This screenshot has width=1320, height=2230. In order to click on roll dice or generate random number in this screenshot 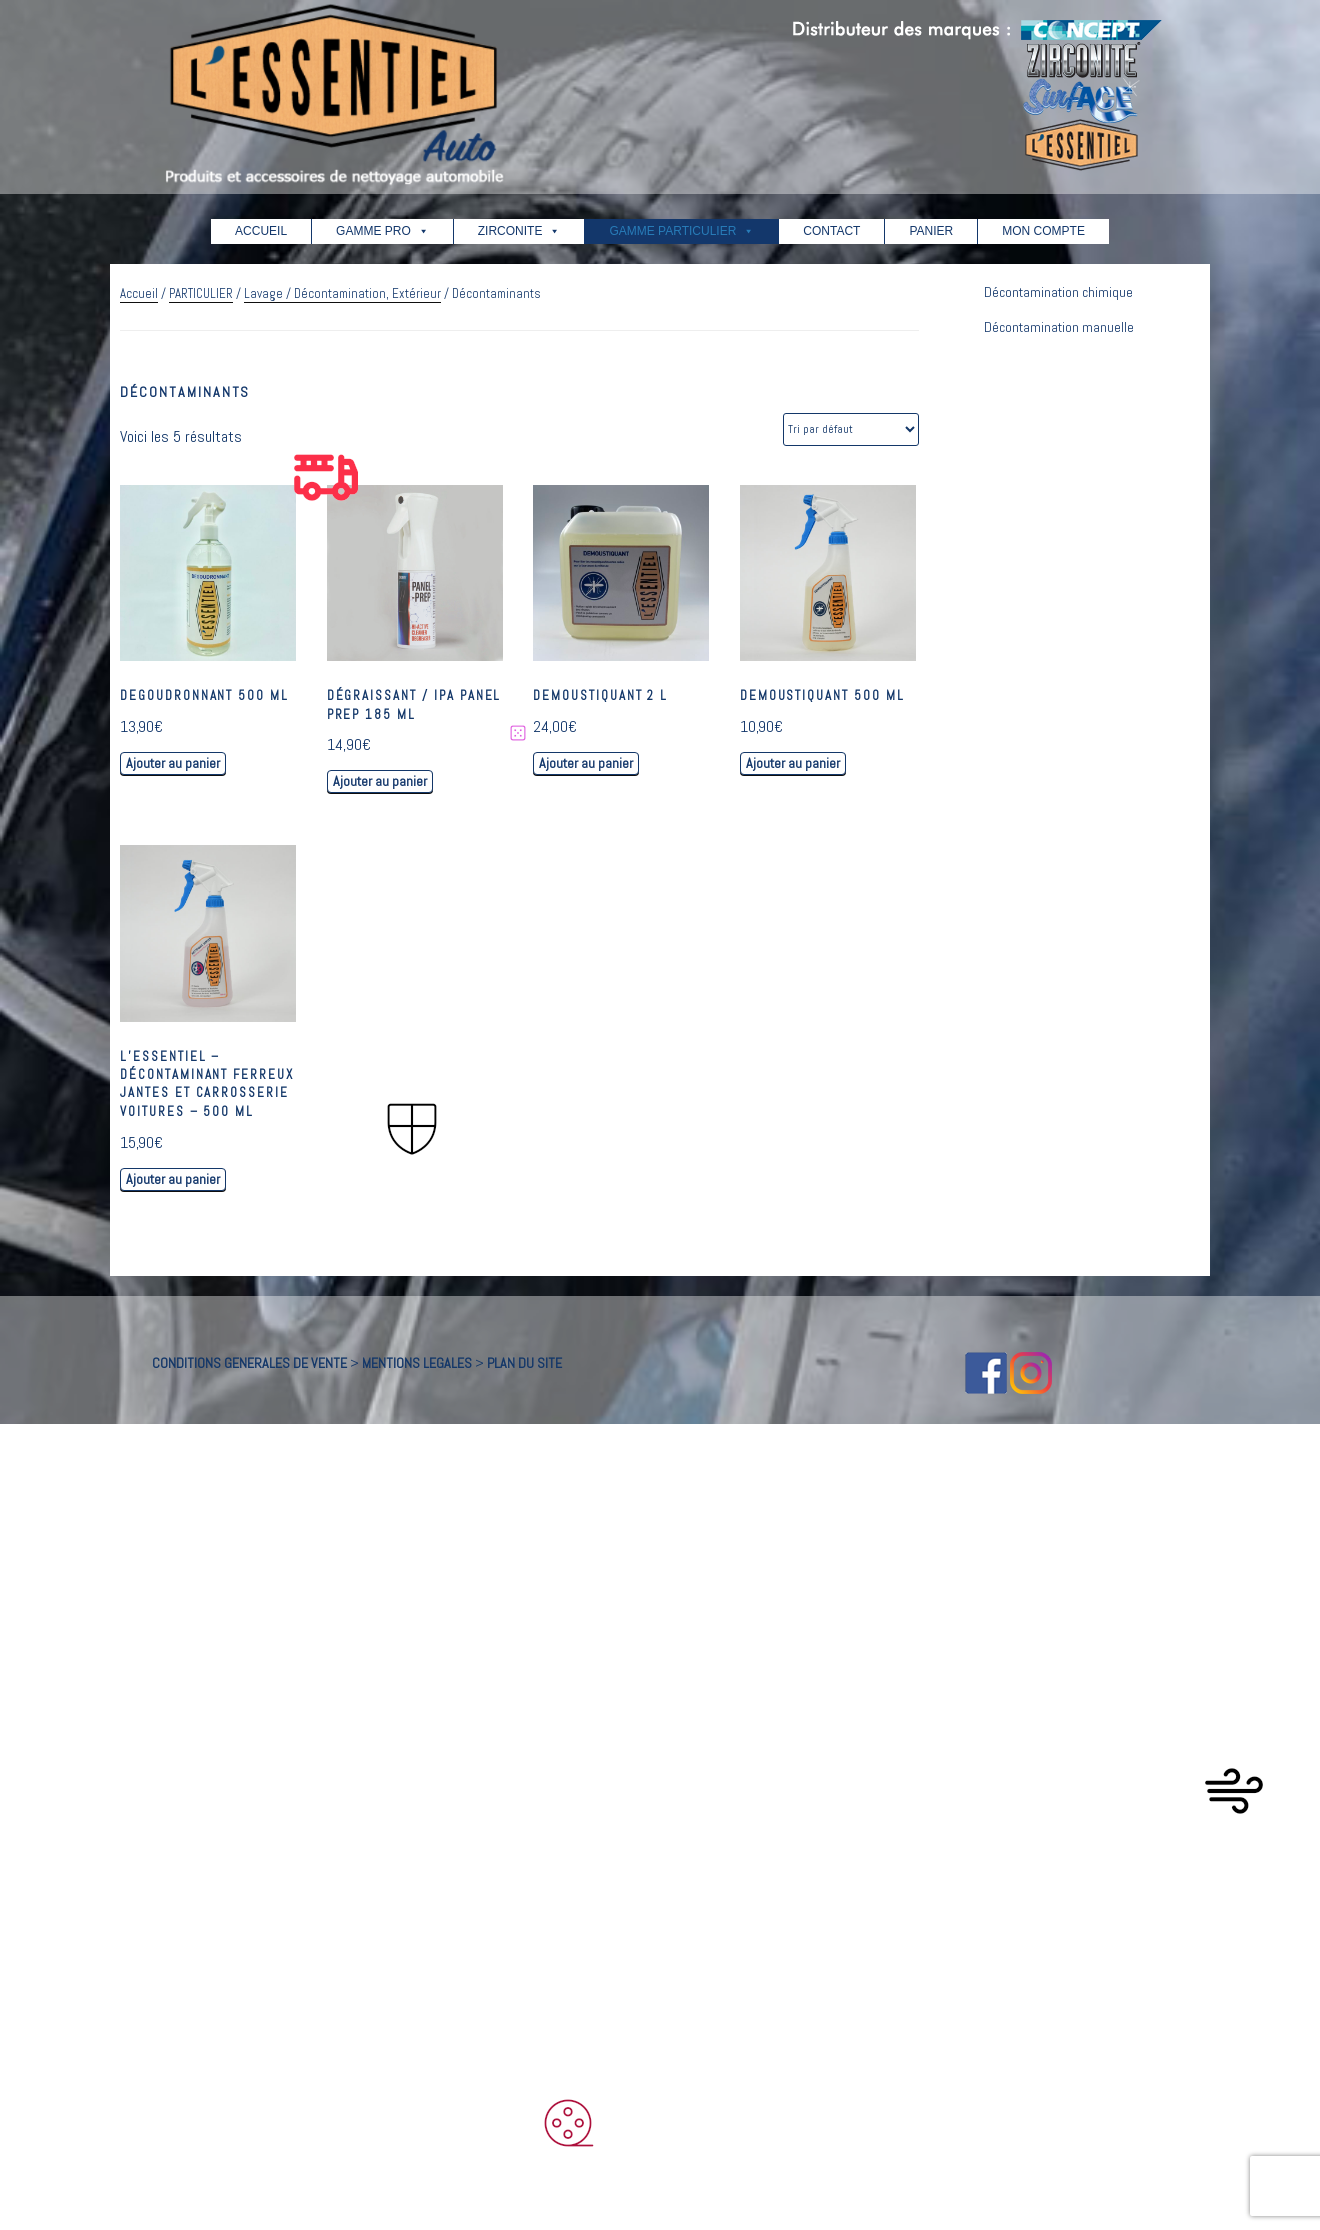, I will do `click(518, 733)`.